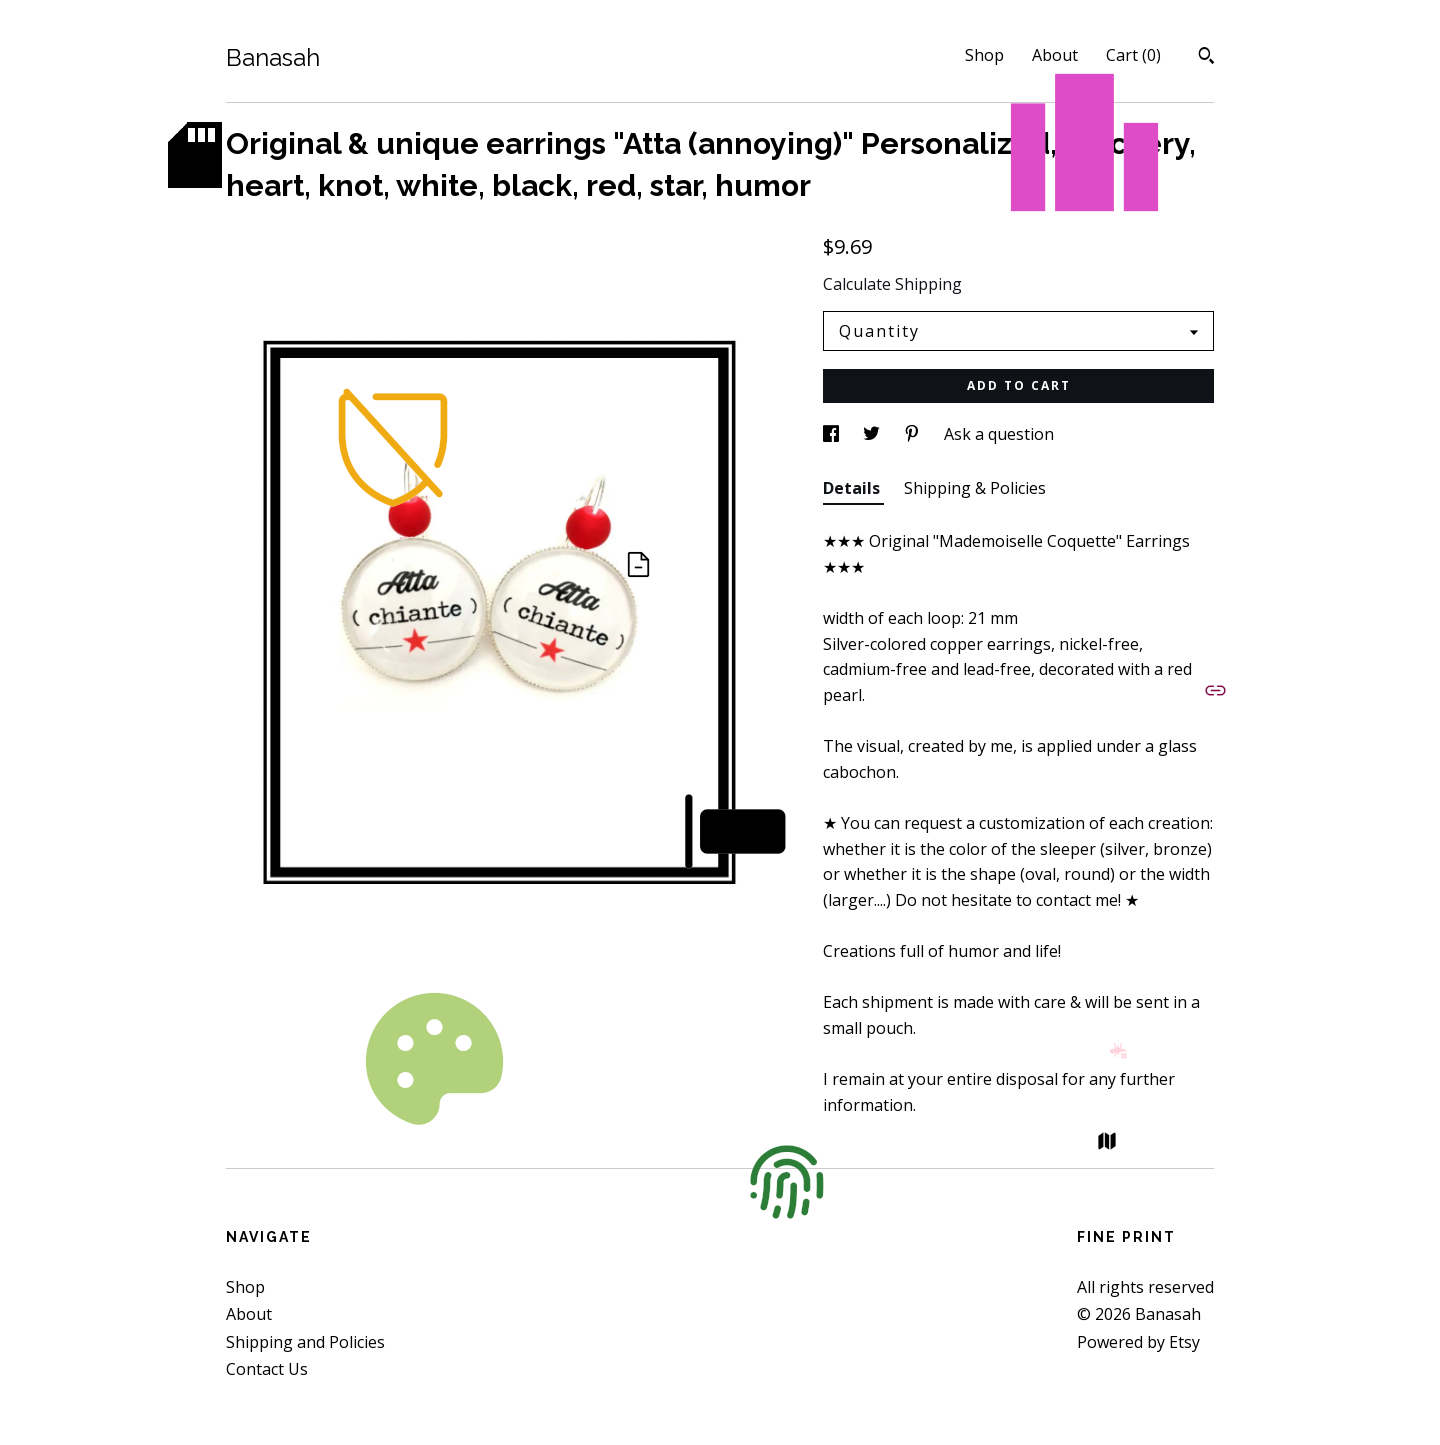  What do you see at coordinates (1084, 142) in the screenshot?
I see `view rankings or leaderboard` at bounding box center [1084, 142].